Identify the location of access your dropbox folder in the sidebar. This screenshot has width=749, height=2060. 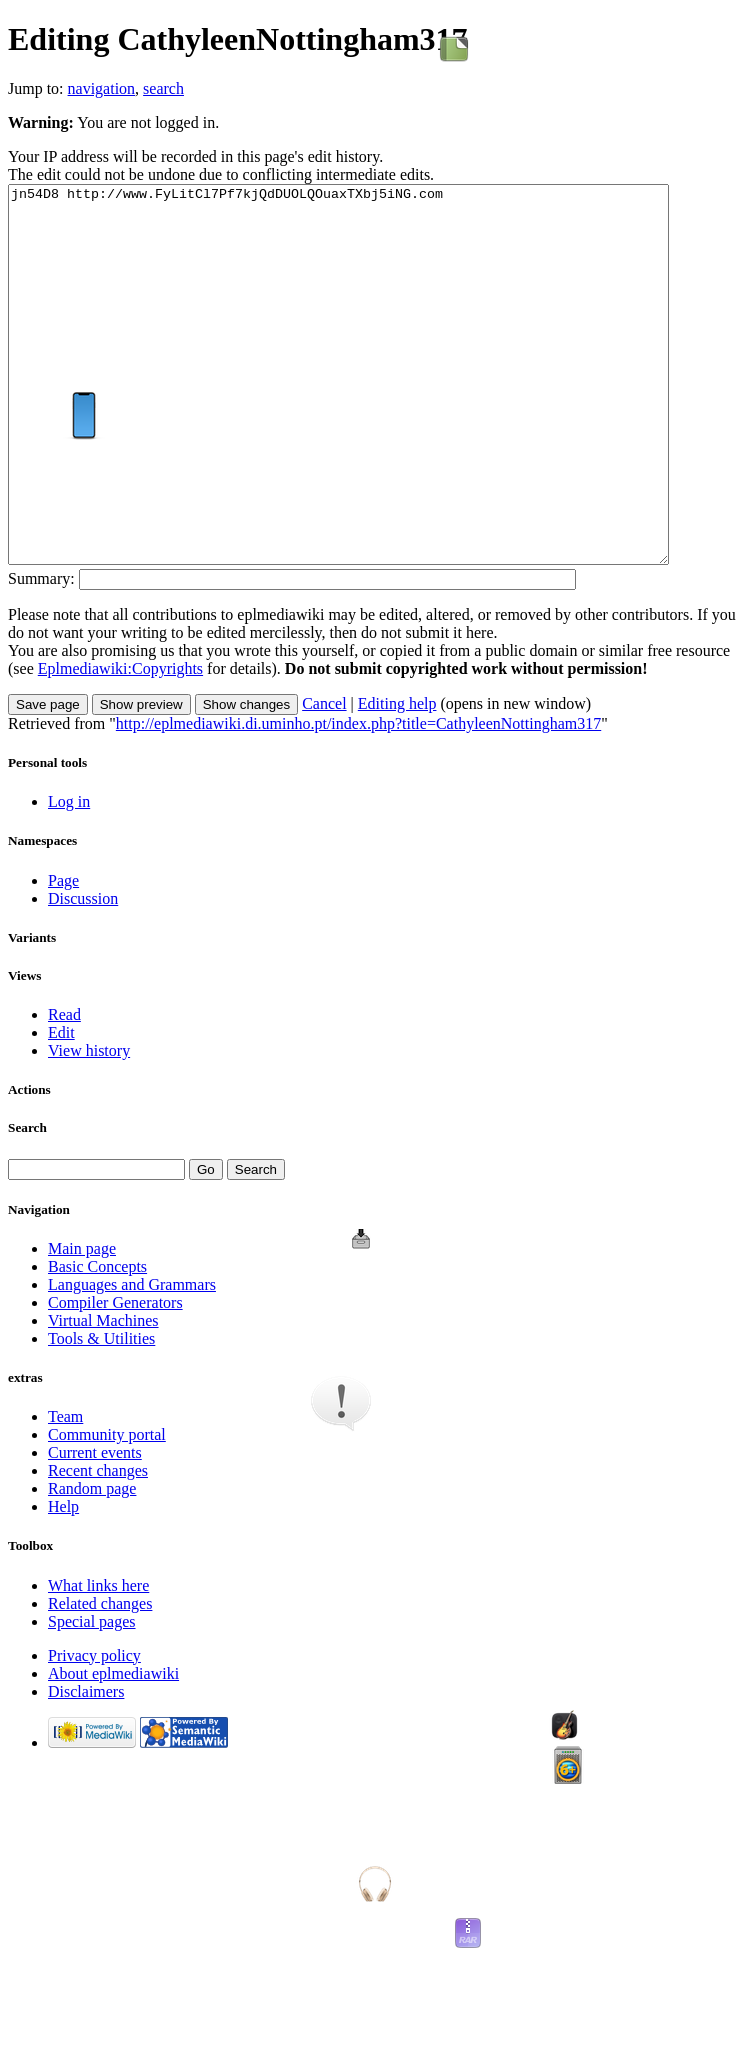
(361, 1239).